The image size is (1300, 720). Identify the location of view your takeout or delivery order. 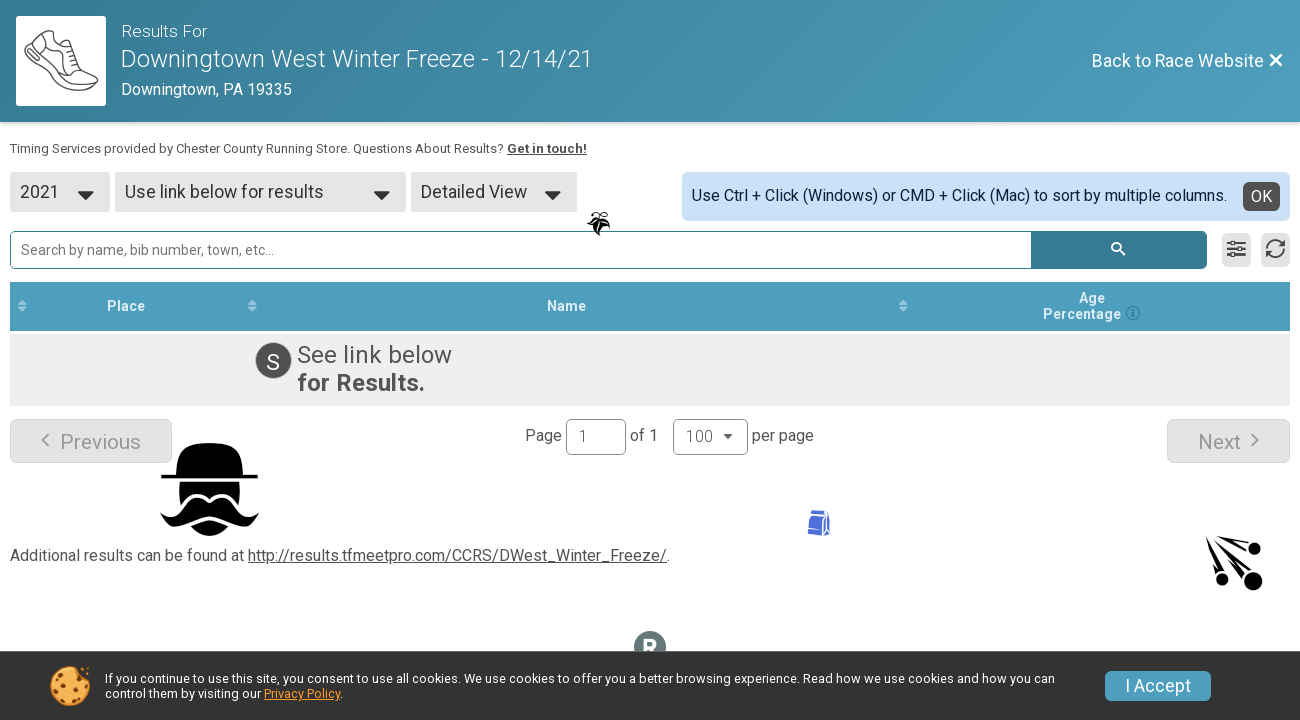
(819, 520).